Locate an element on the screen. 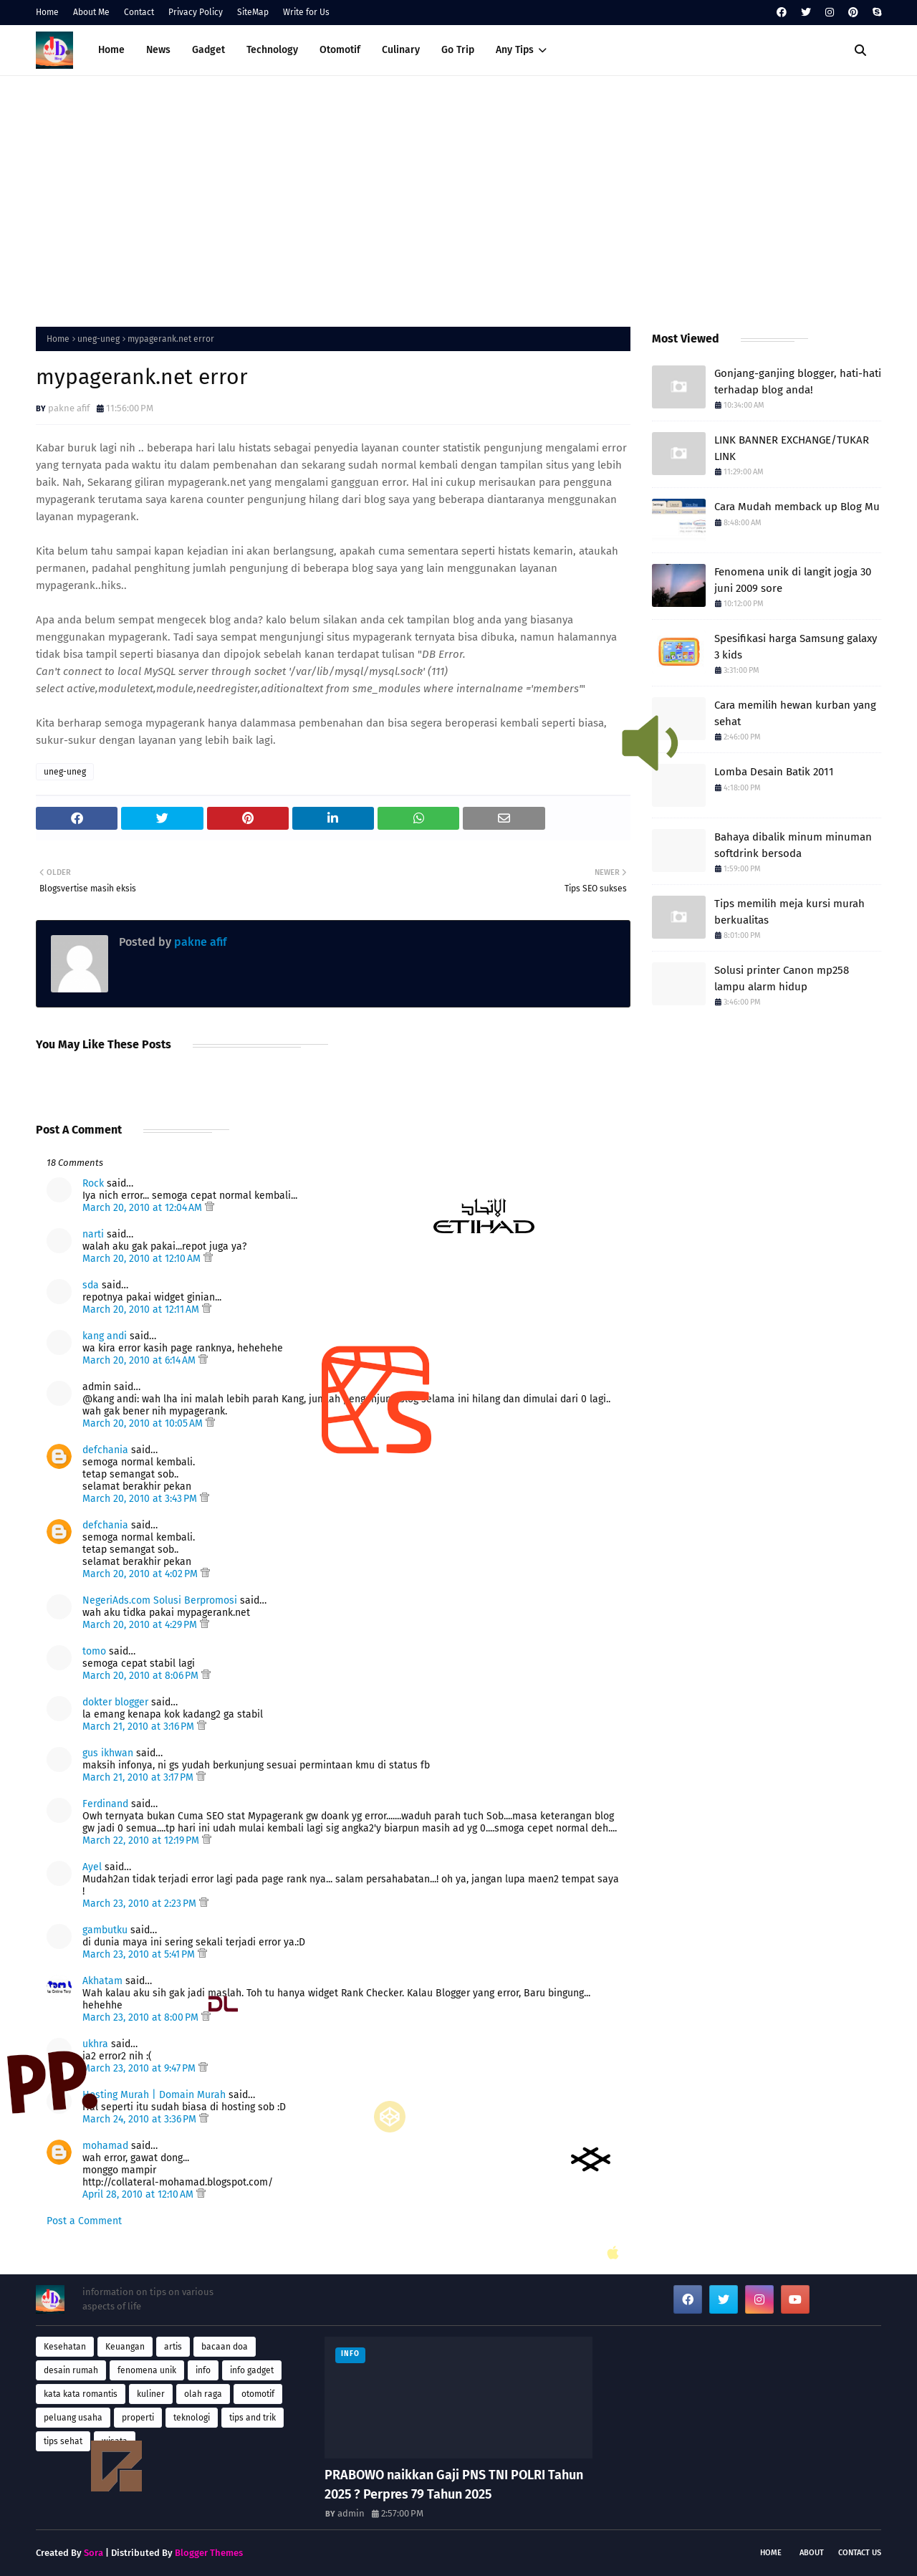 The height and width of the screenshot is (2576, 917). Apple company logo is located at coordinates (613, 2252).